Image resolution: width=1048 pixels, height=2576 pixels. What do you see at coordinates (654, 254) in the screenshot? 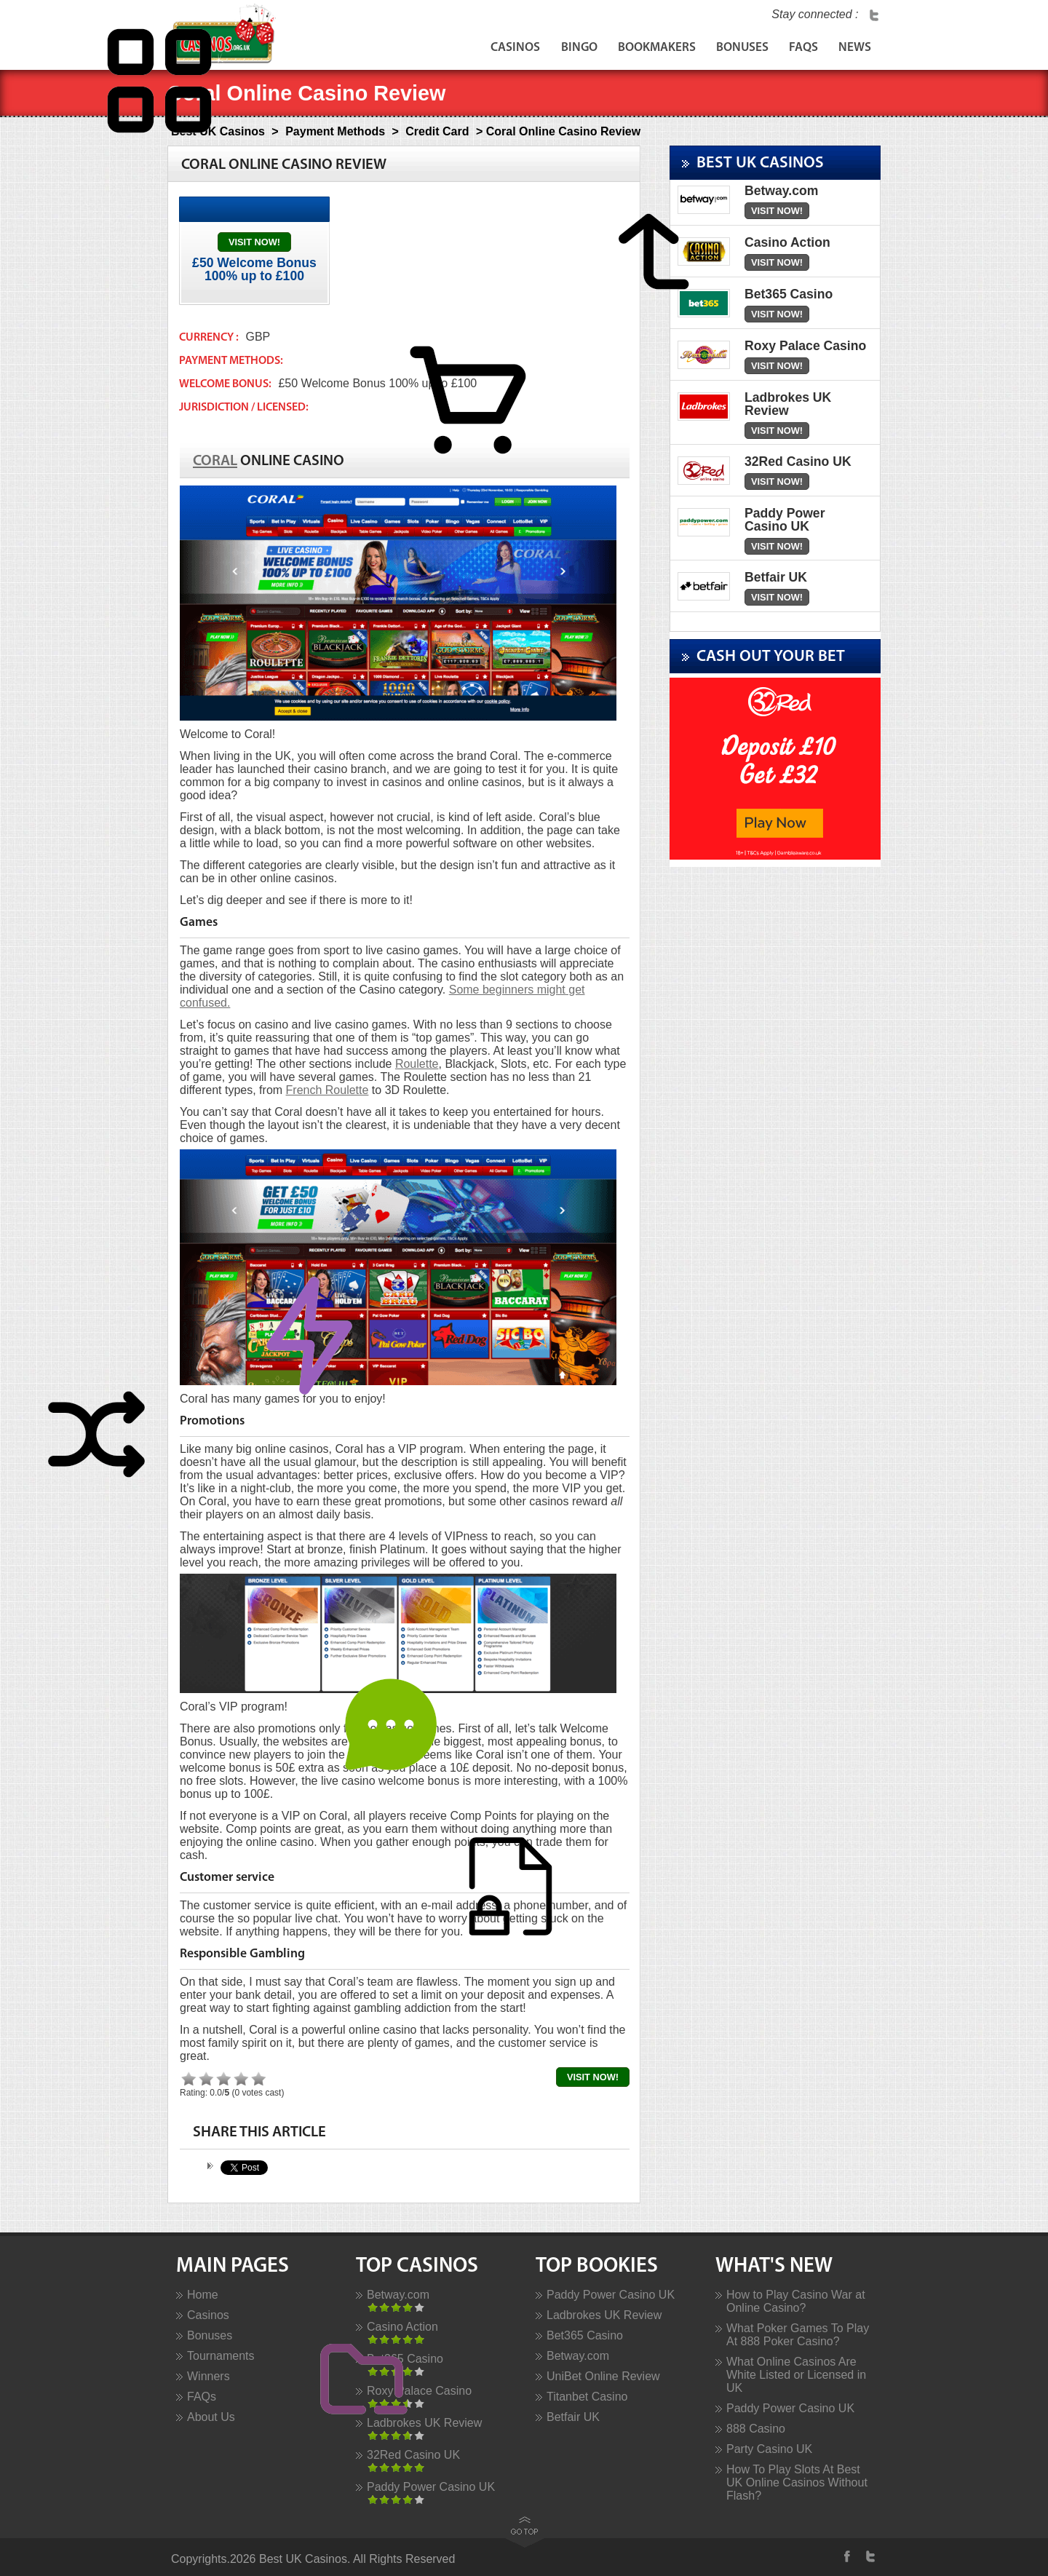
I see `go back and up in navigation hierarchy` at bounding box center [654, 254].